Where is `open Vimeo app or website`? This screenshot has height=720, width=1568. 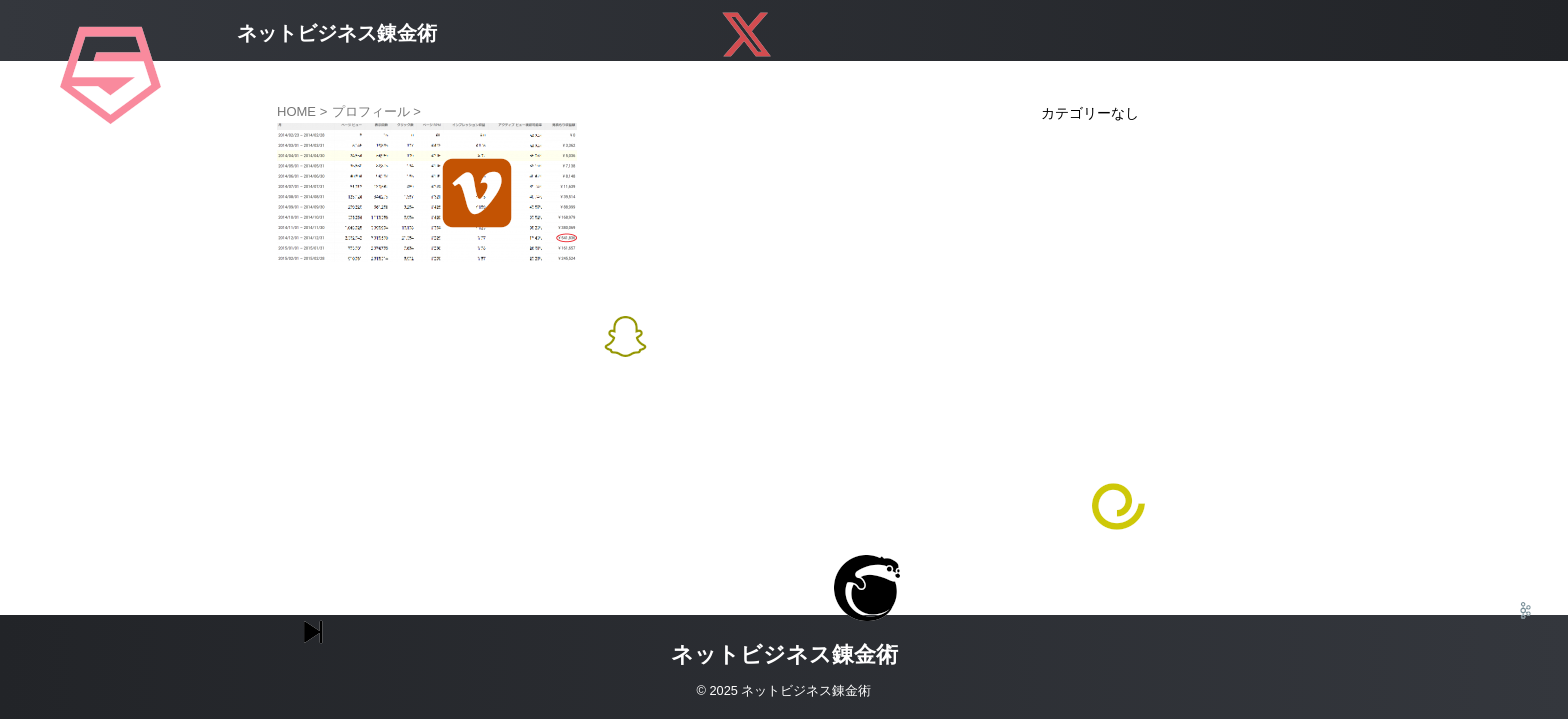
open Vimeo app or website is located at coordinates (477, 193).